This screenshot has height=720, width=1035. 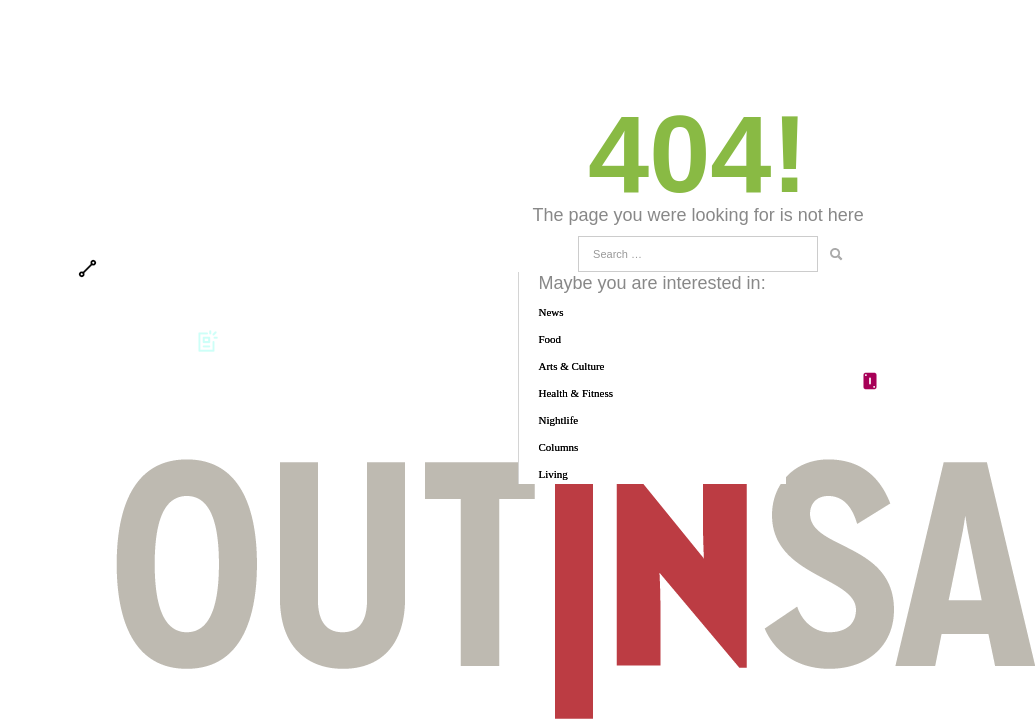 What do you see at coordinates (87, 268) in the screenshot?
I see `draw a straight line between two points` at bounding box center [87, 268].